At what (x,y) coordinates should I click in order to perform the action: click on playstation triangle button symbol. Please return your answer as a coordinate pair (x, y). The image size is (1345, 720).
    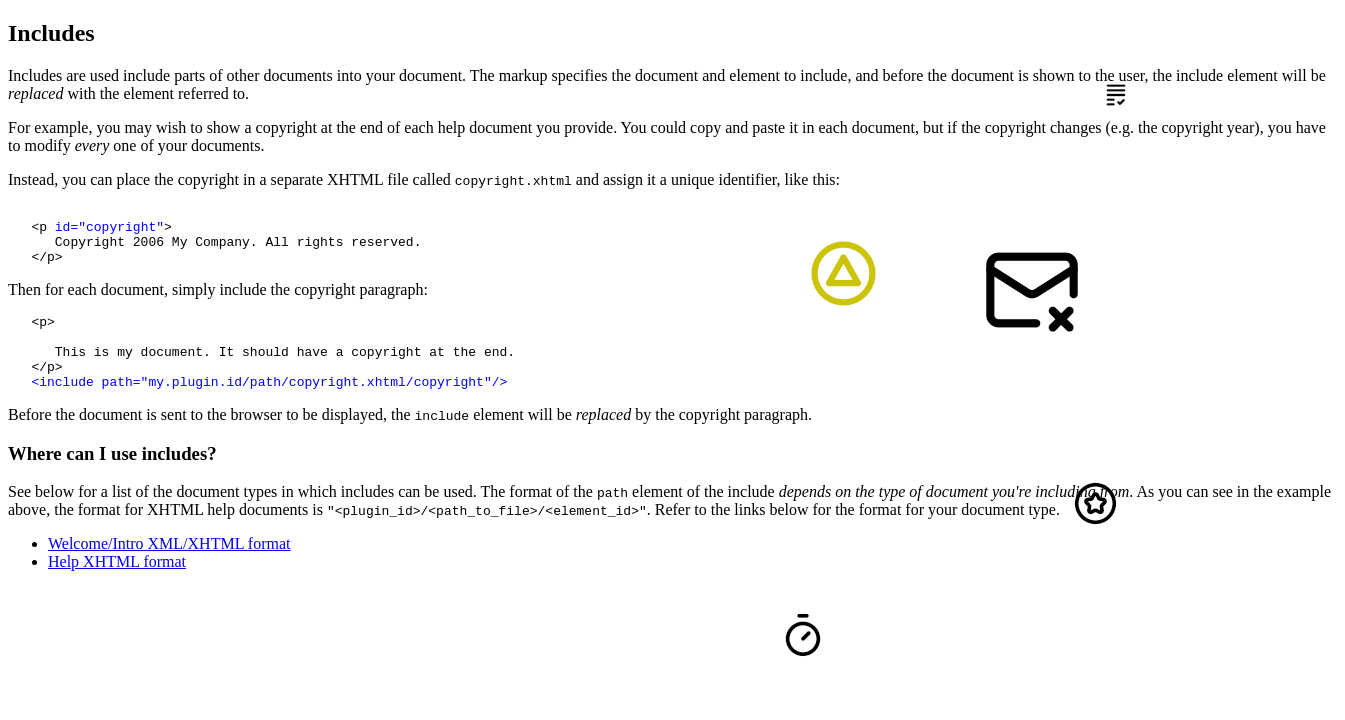
    Looking at the image, I should click on (843, 273).